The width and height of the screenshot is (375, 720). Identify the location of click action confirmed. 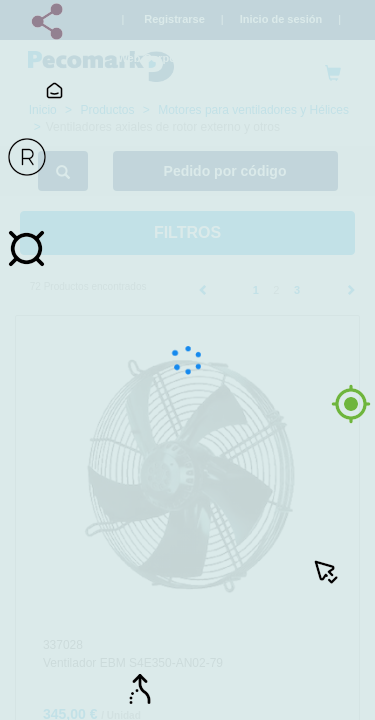
(325, 571).